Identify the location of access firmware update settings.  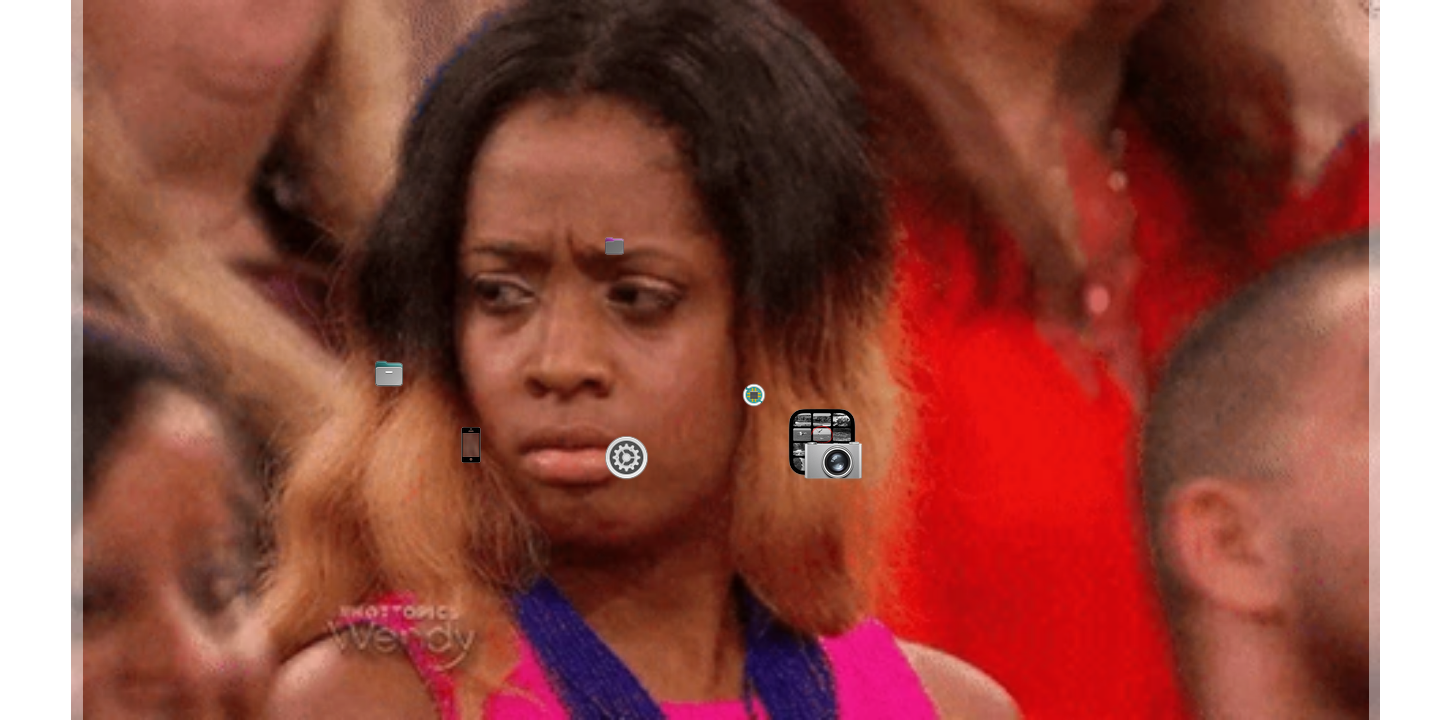
(754, 395).